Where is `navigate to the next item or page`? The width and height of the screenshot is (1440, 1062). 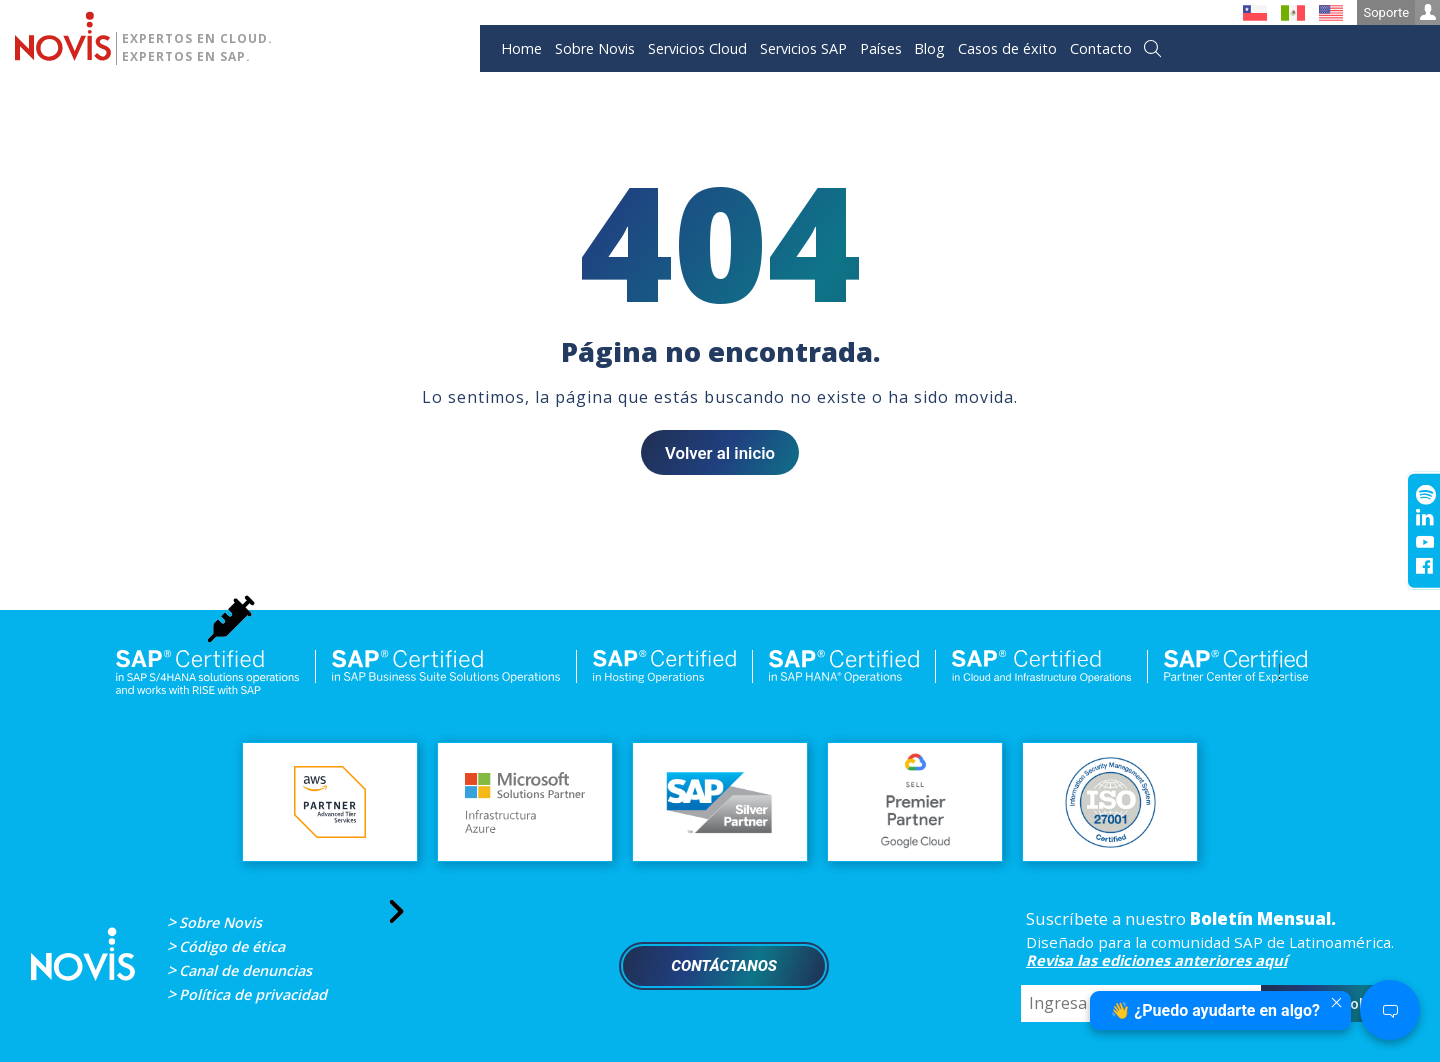
navigate to the next item or page is located at coordinates (395, 911).